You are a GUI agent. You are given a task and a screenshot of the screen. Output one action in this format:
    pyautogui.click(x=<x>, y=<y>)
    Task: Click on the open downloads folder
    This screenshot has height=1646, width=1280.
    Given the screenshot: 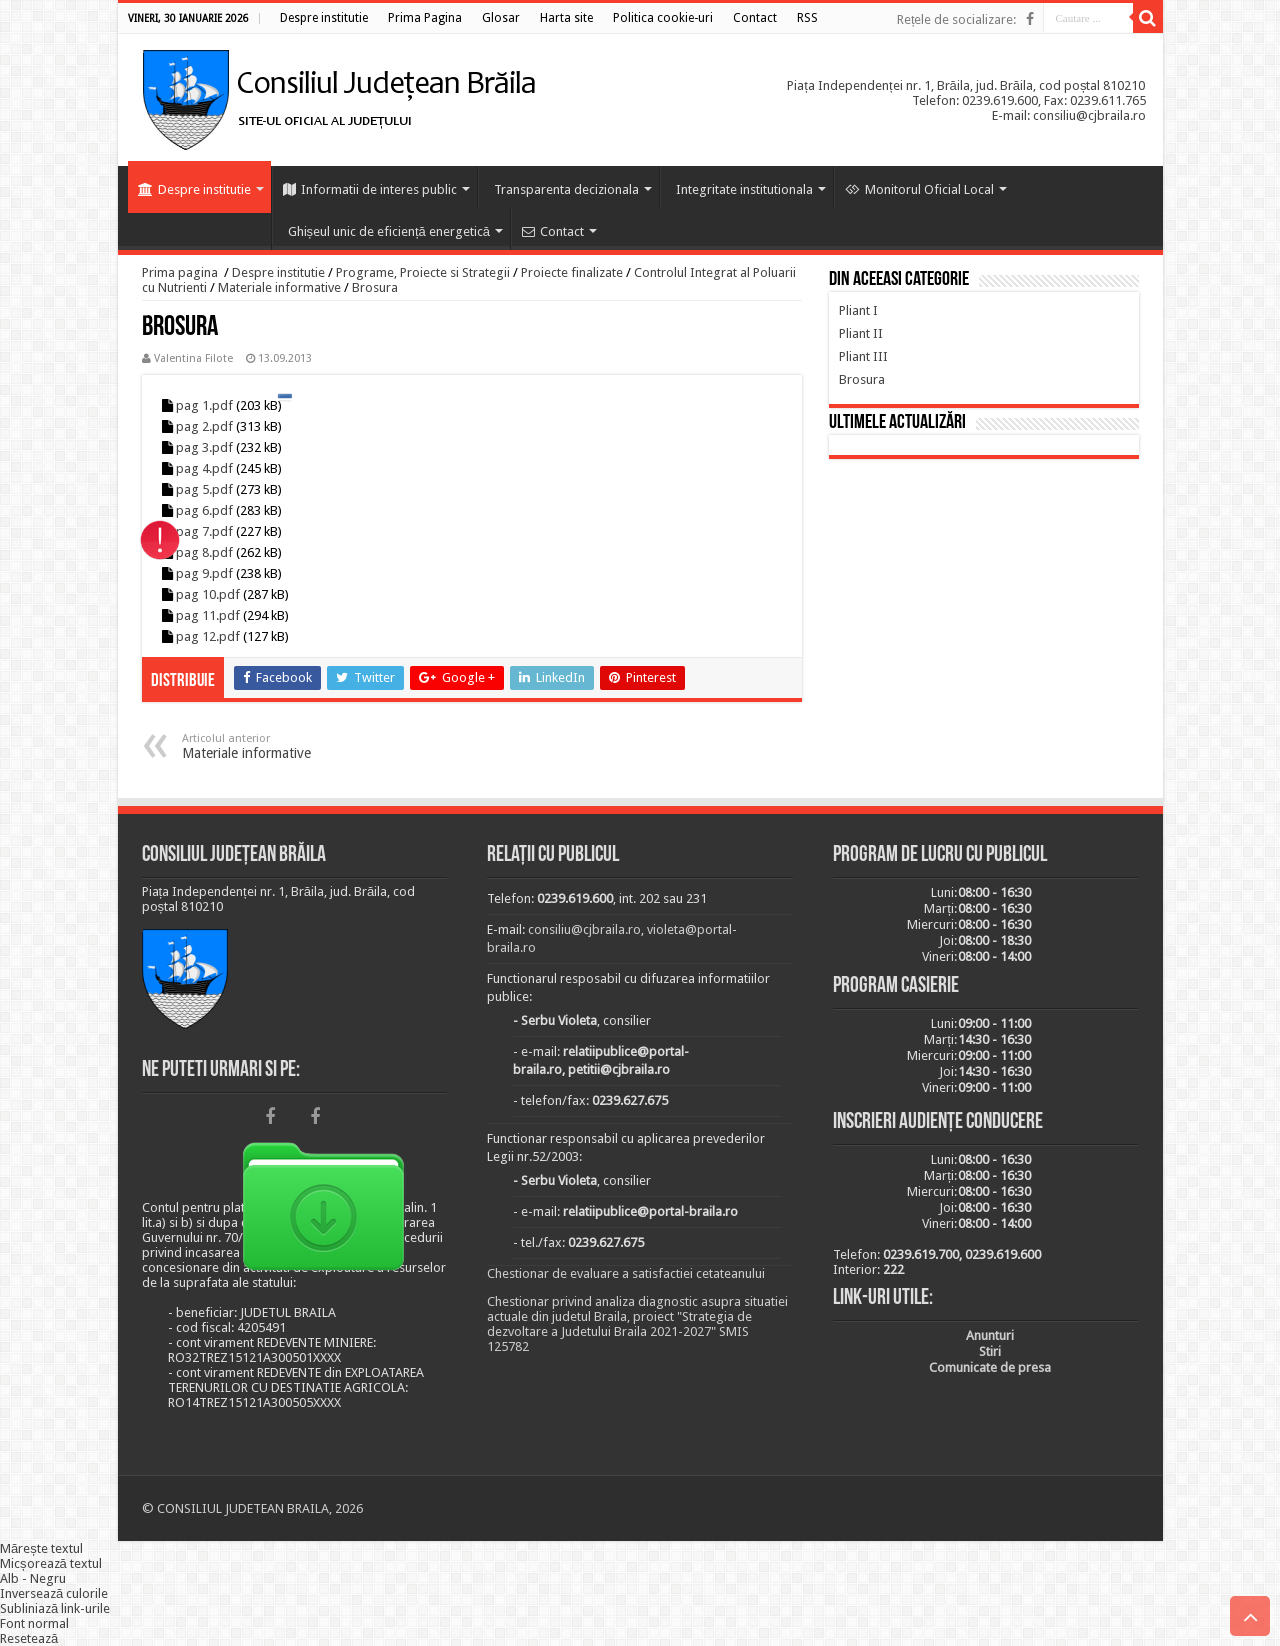 What is the action you would take?
    pyautogui.click(x=323, y=1206)
    